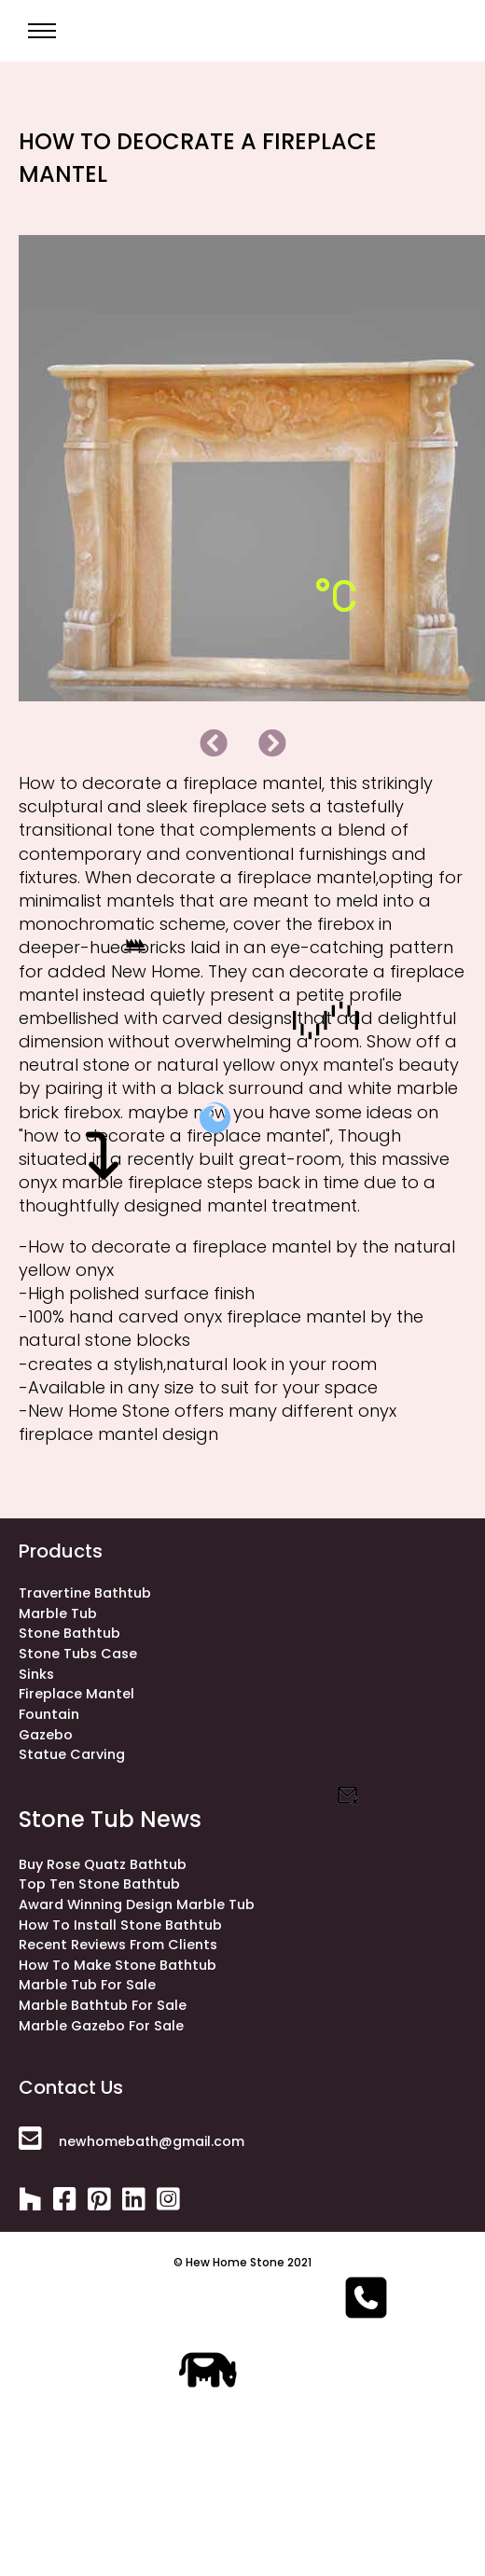  What do you see at coordinates (366, 2297) in the screenshot?
I see `tap to make a phone call` at bounding box center [366, 2297].